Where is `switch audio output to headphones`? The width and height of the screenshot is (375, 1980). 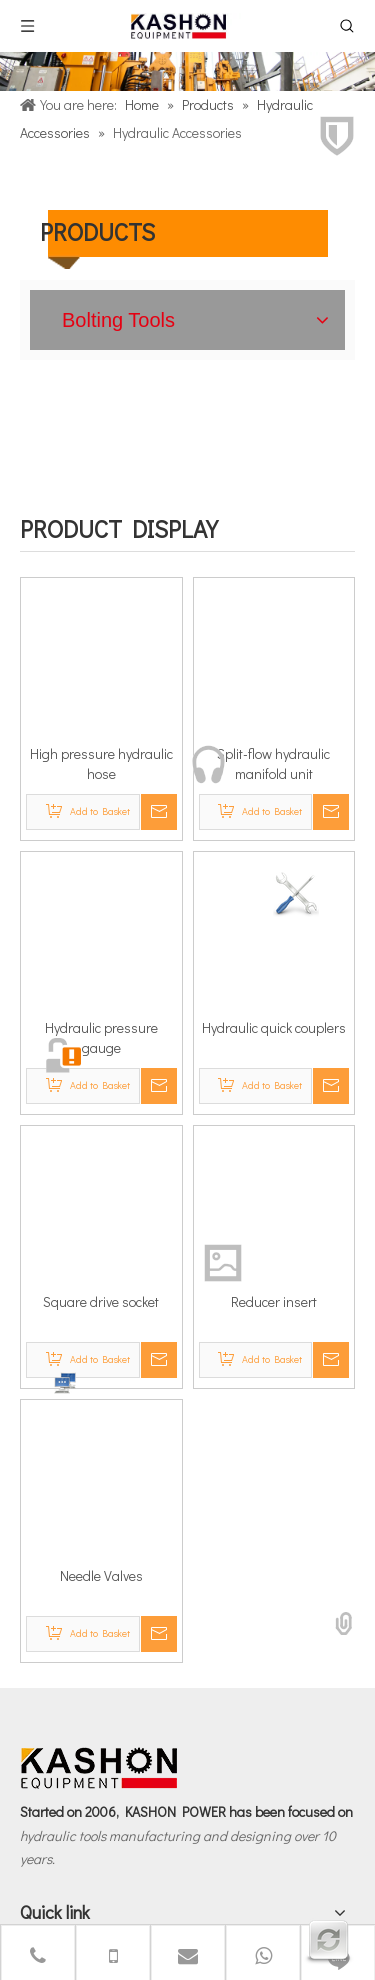
switch audio output to headphones is located at coordinates (208, 764).